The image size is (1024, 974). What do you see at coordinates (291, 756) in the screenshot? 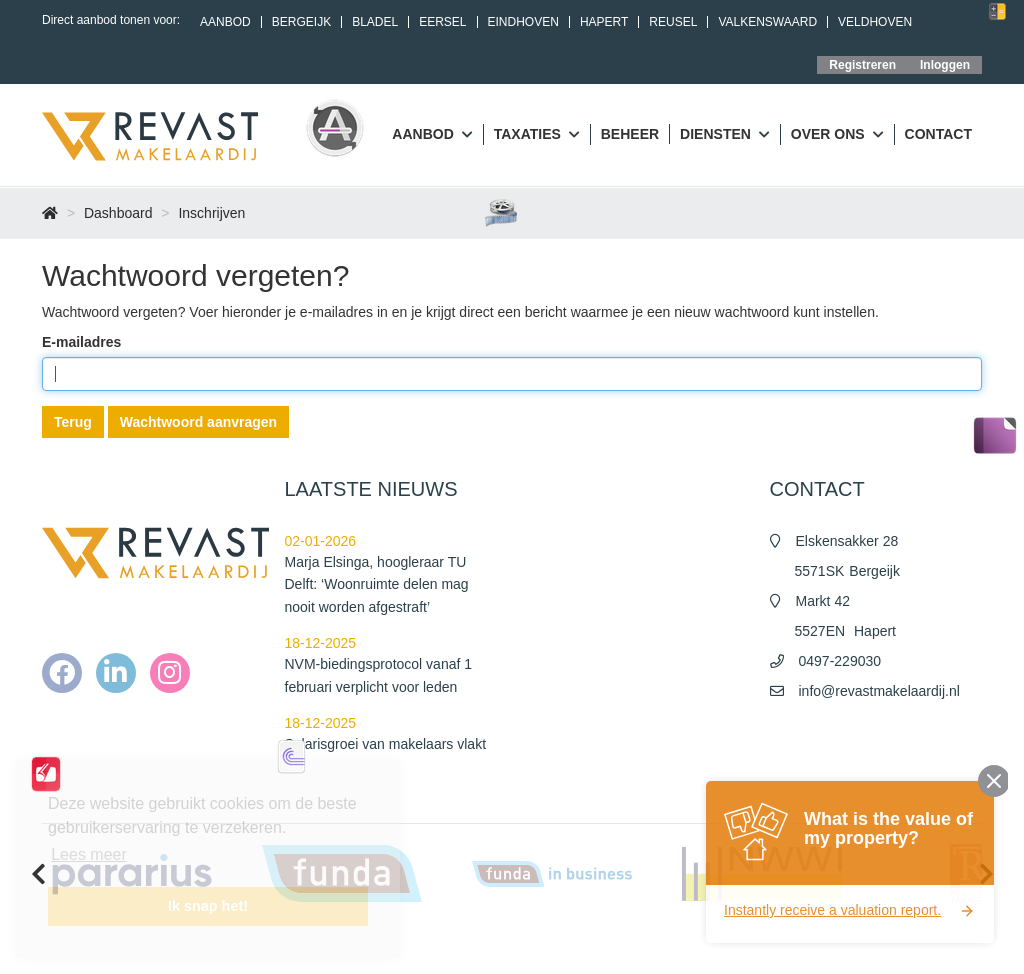
I see `indicates a bittorrent torrent file` at bounding box center [291, 756].